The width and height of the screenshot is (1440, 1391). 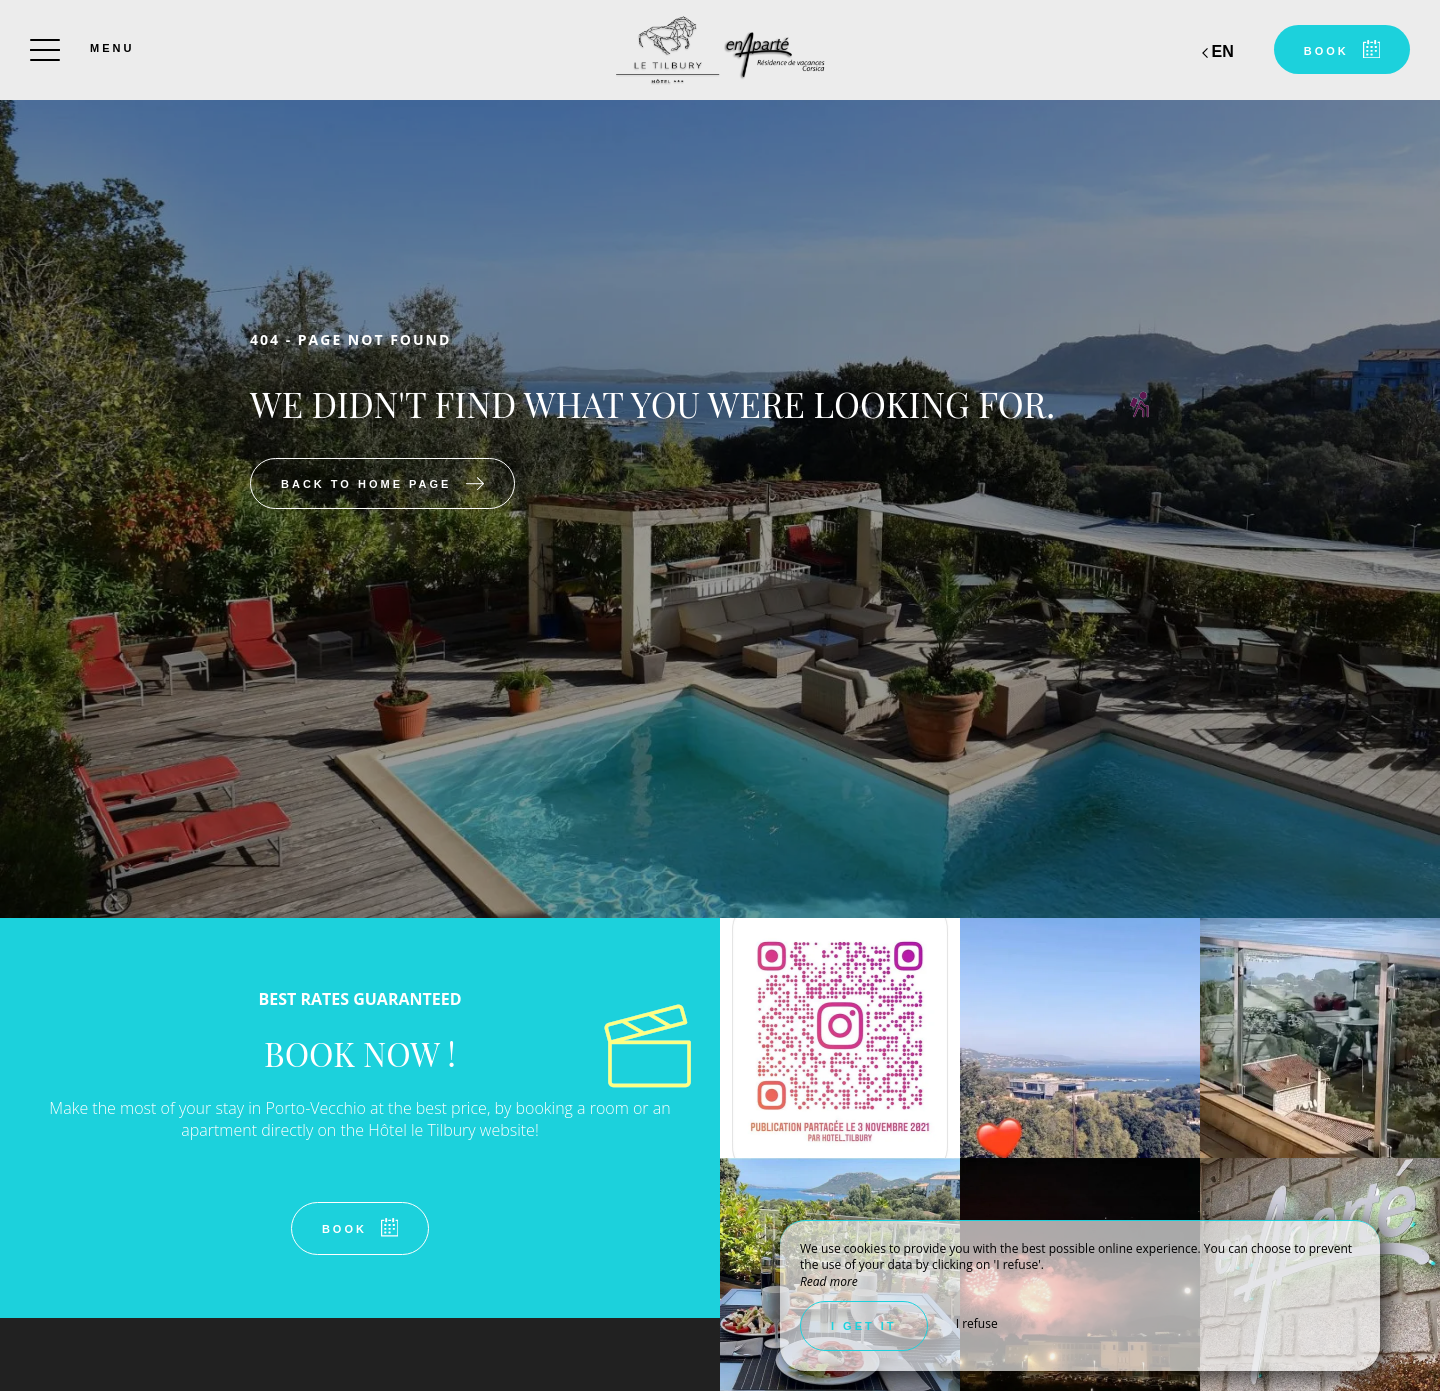 I want to click on access hiking trails or outdoor activities, so click(x=1140, y=404).